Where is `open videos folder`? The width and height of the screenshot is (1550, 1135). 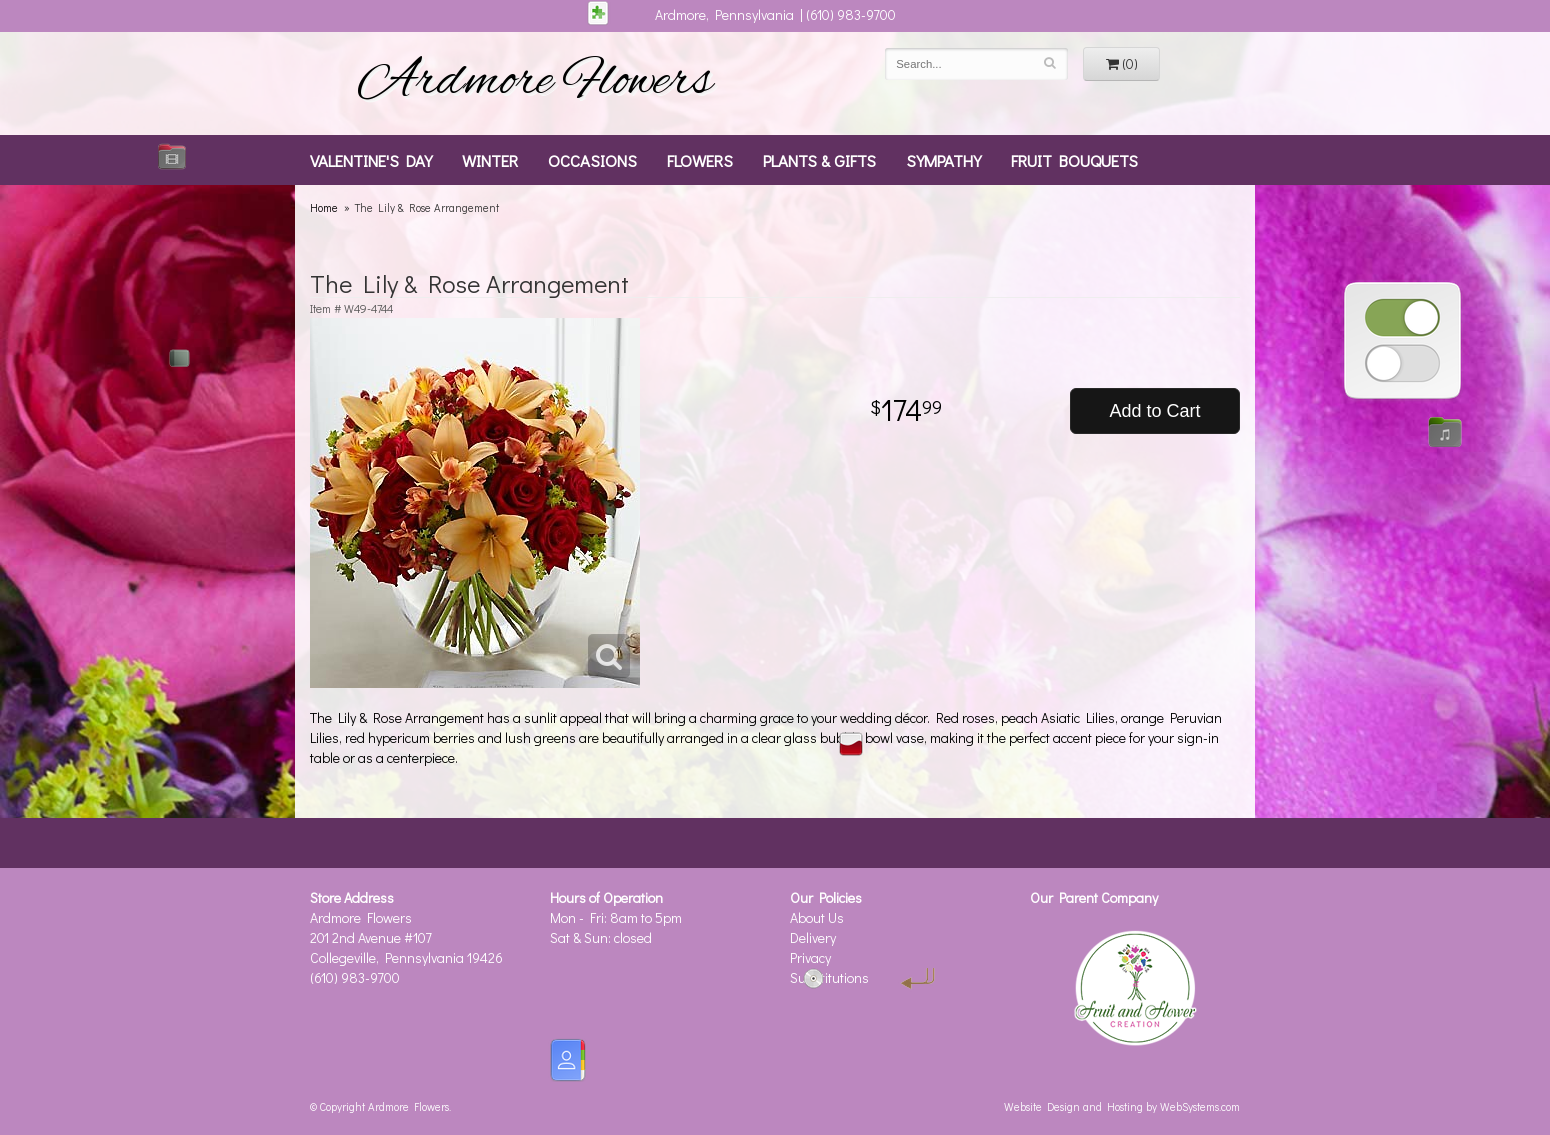 open videos folder is located at coordinates (172, 156).